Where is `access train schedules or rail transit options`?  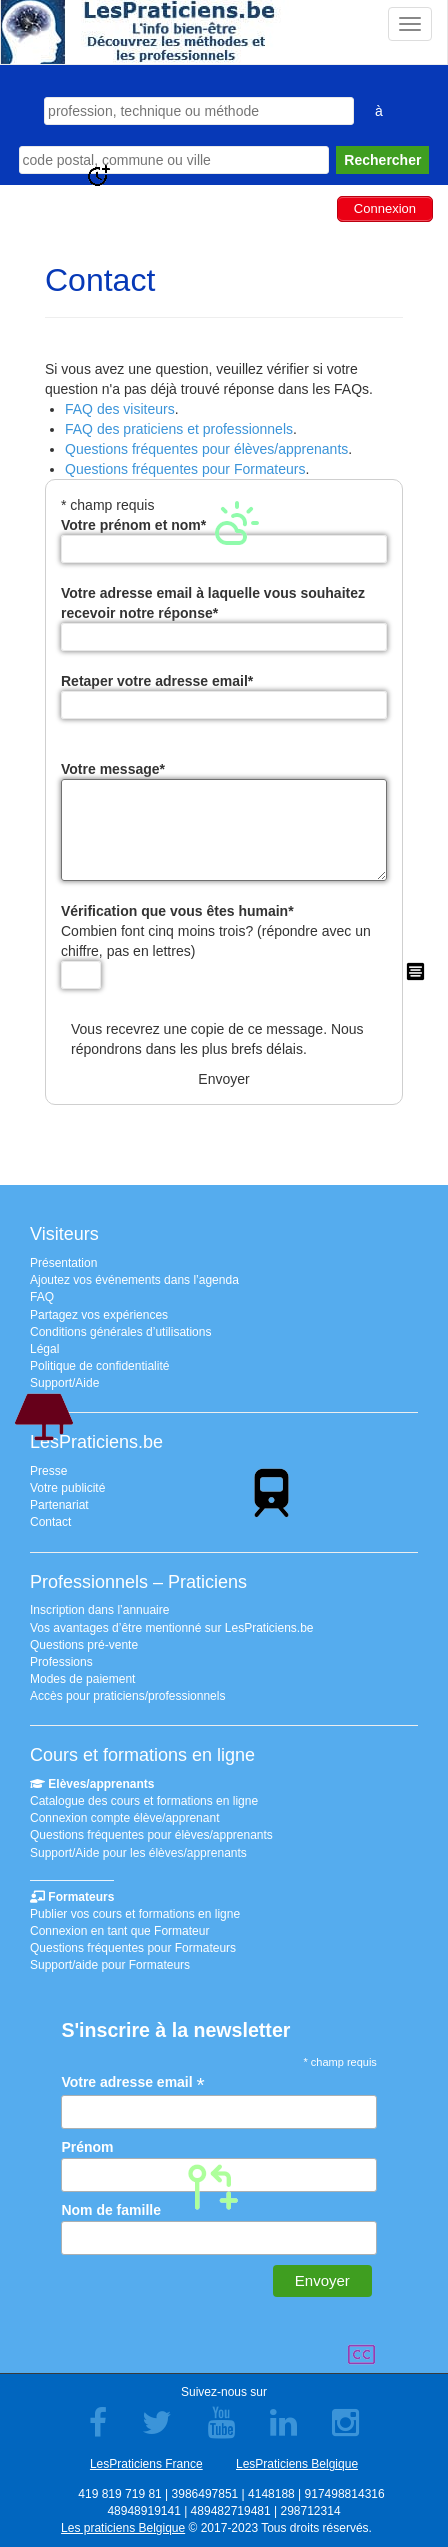
access train schedules or rail transit options is located at coordinates (271, 1491).